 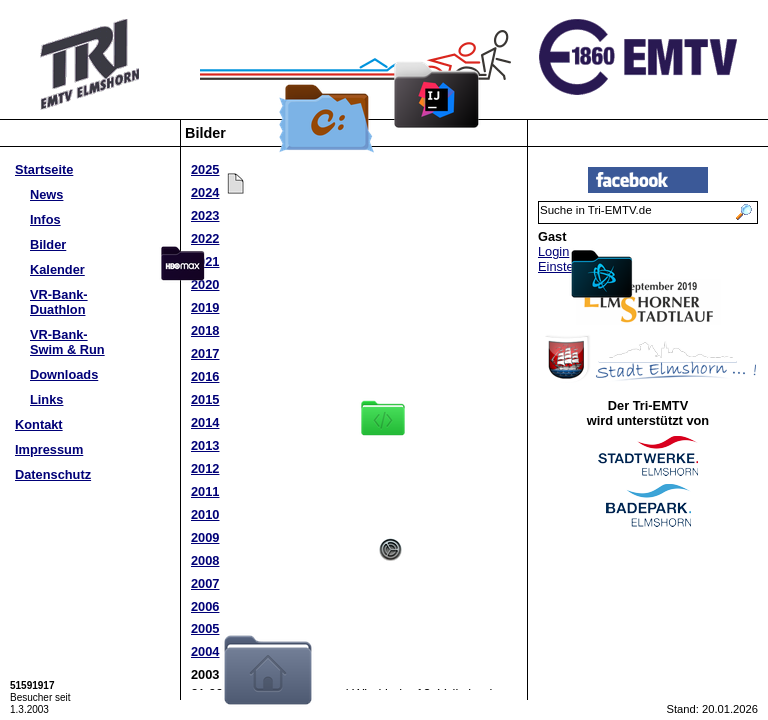 What do you see at coordinates (268, 670) in the screenshot?
I see `open your home folder` at bounding box center [268, 670].